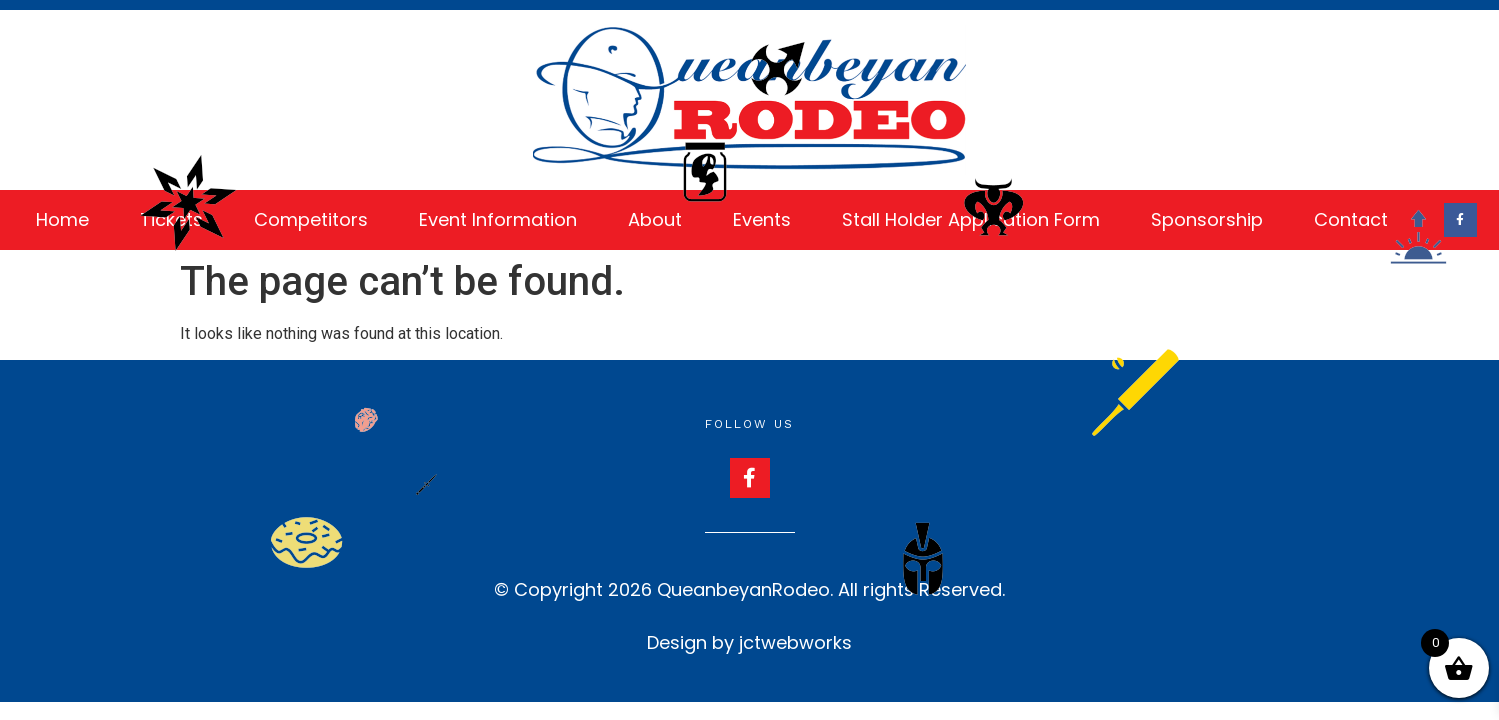  I want to click on indicates sunrise or morning time, so click(1418, 236).